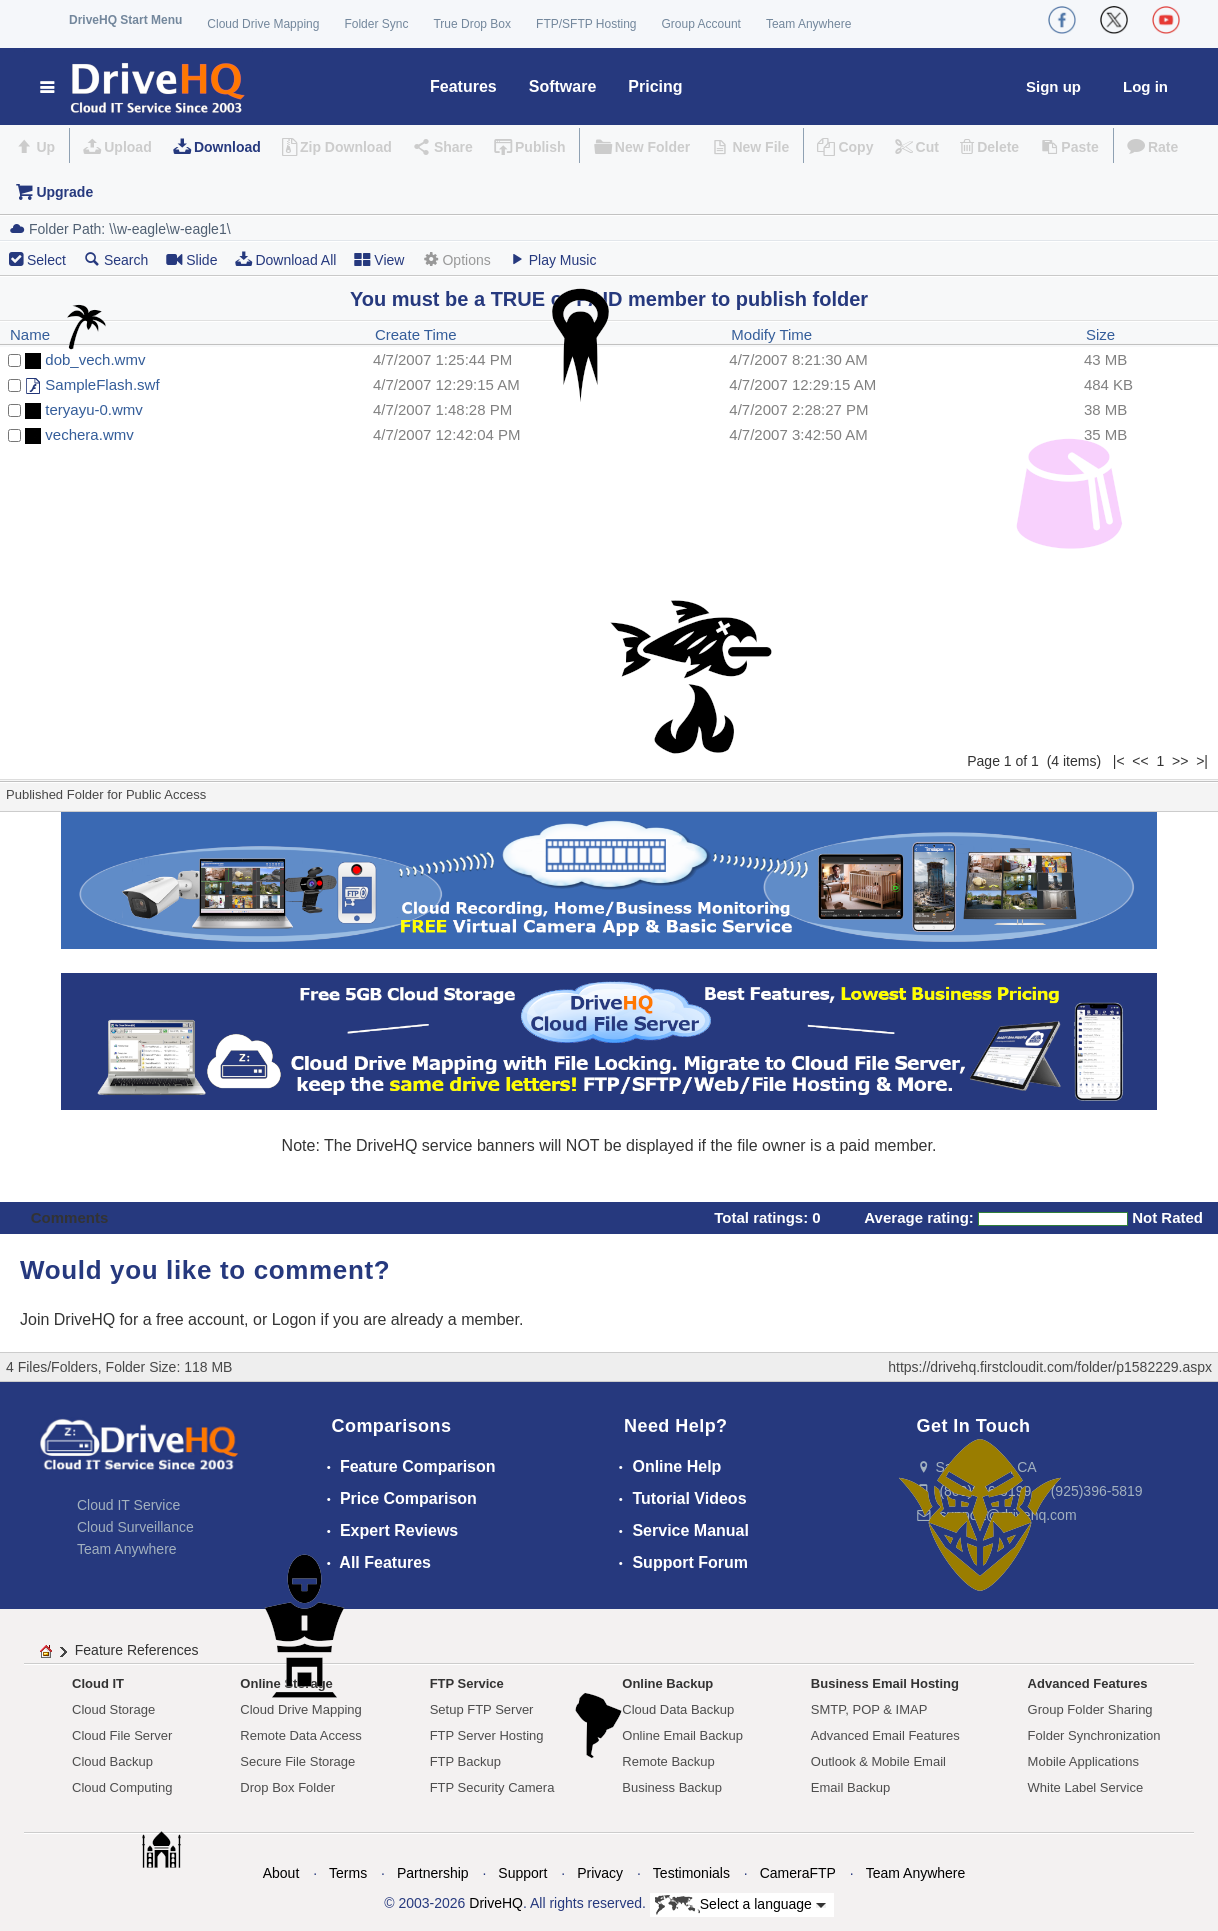 The height and width of the screenshot is (1931, 1218). What do you see at coordinates (161, 1849) in the screenshot?
I see `view indian palace or taj mahal landmark` at bounding box center [161, 1849].